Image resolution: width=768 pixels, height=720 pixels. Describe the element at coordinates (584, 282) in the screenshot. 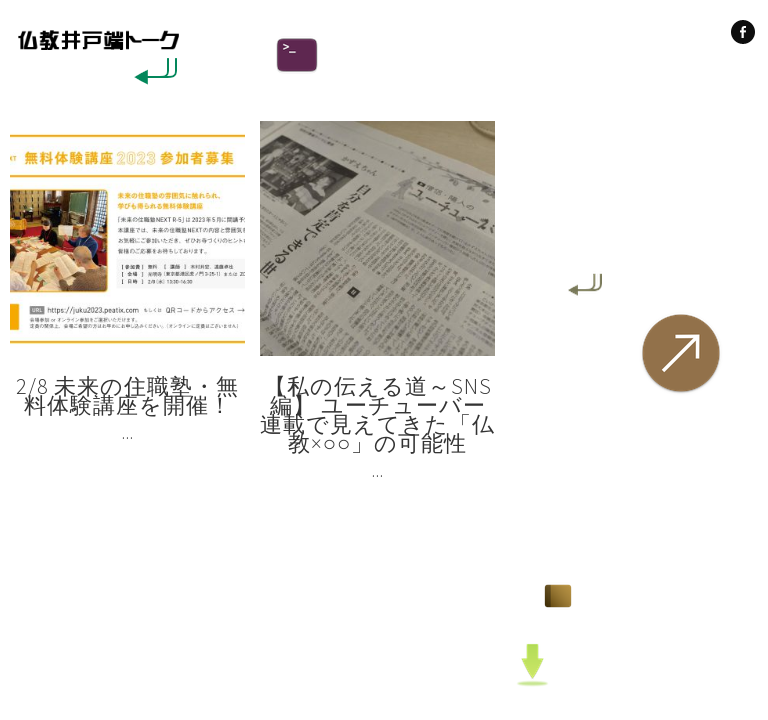

I see `reply to all recipients of an email` at that location.